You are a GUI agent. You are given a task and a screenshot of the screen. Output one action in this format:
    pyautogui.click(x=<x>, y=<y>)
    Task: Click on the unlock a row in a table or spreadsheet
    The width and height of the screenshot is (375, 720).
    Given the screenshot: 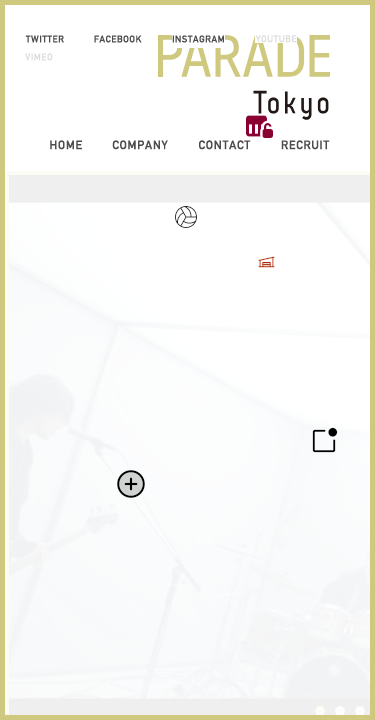 What is the action you would take?
    pyautogui.click(x=258, y=126)
    